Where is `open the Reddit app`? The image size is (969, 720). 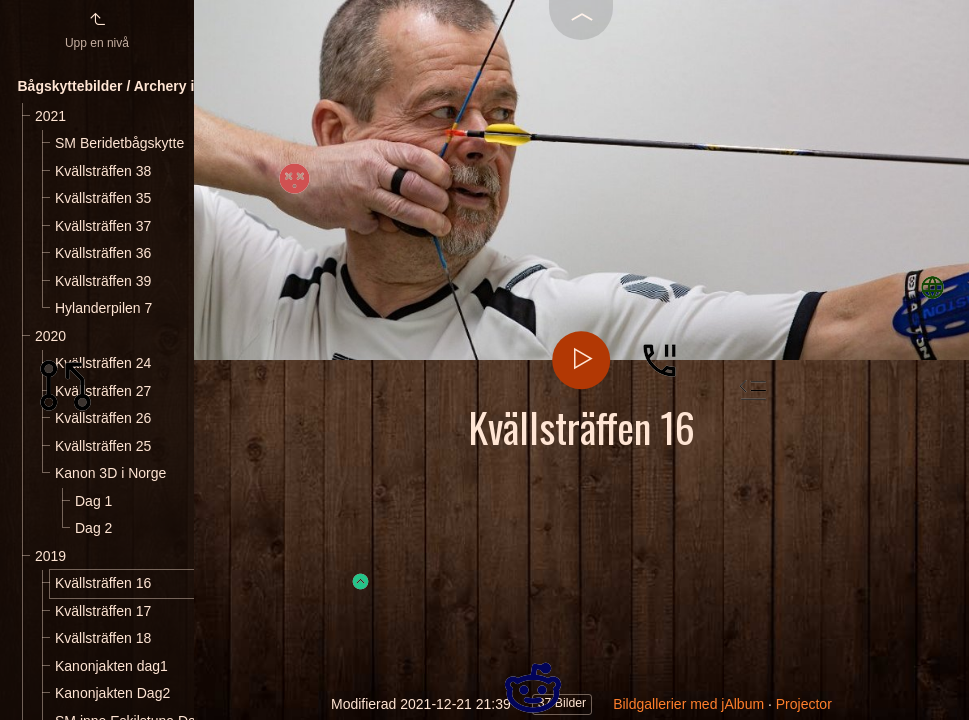
open the Reddit app is located at coordinates (533, 690).